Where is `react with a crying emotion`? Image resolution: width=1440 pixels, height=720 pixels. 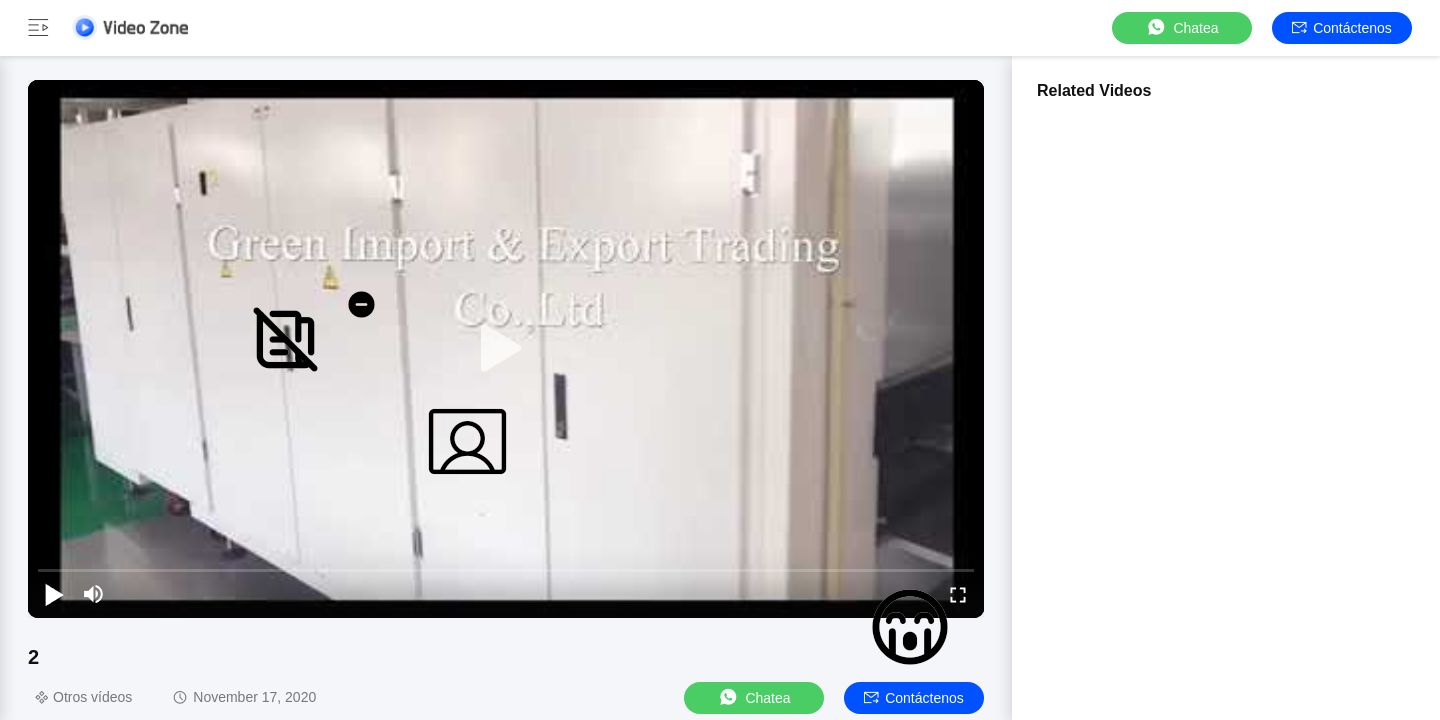 react with a crying emotion is located at coordinates (910, 627).